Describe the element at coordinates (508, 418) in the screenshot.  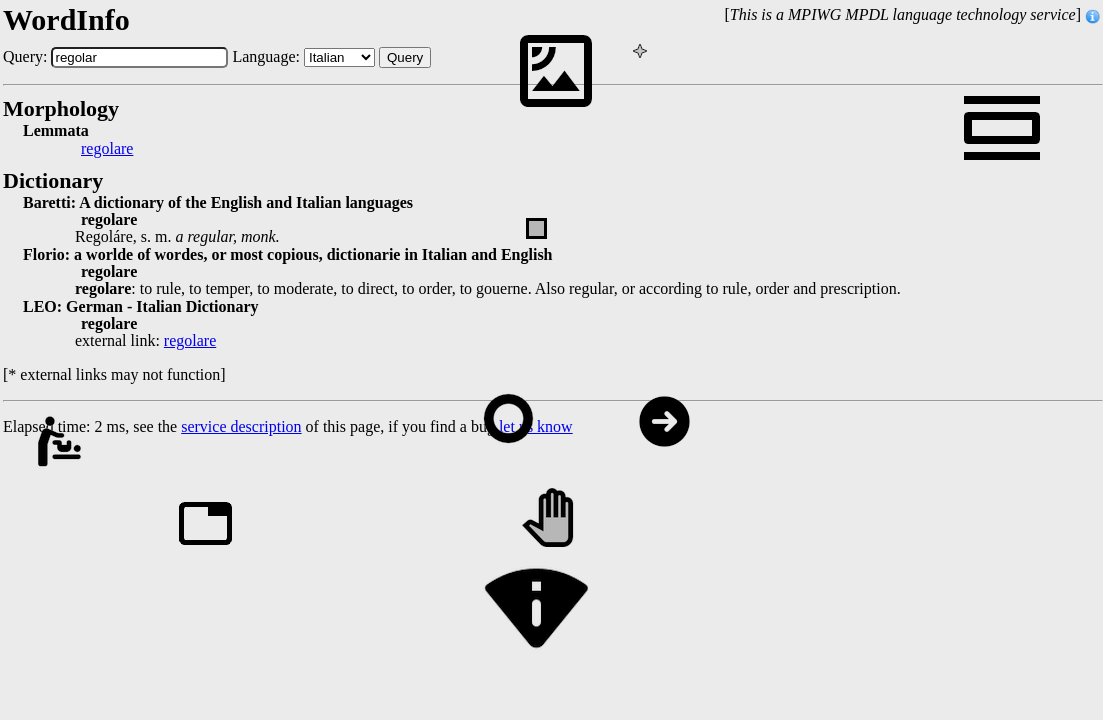
I see `indicates a trip starting point or origin location` at that location.